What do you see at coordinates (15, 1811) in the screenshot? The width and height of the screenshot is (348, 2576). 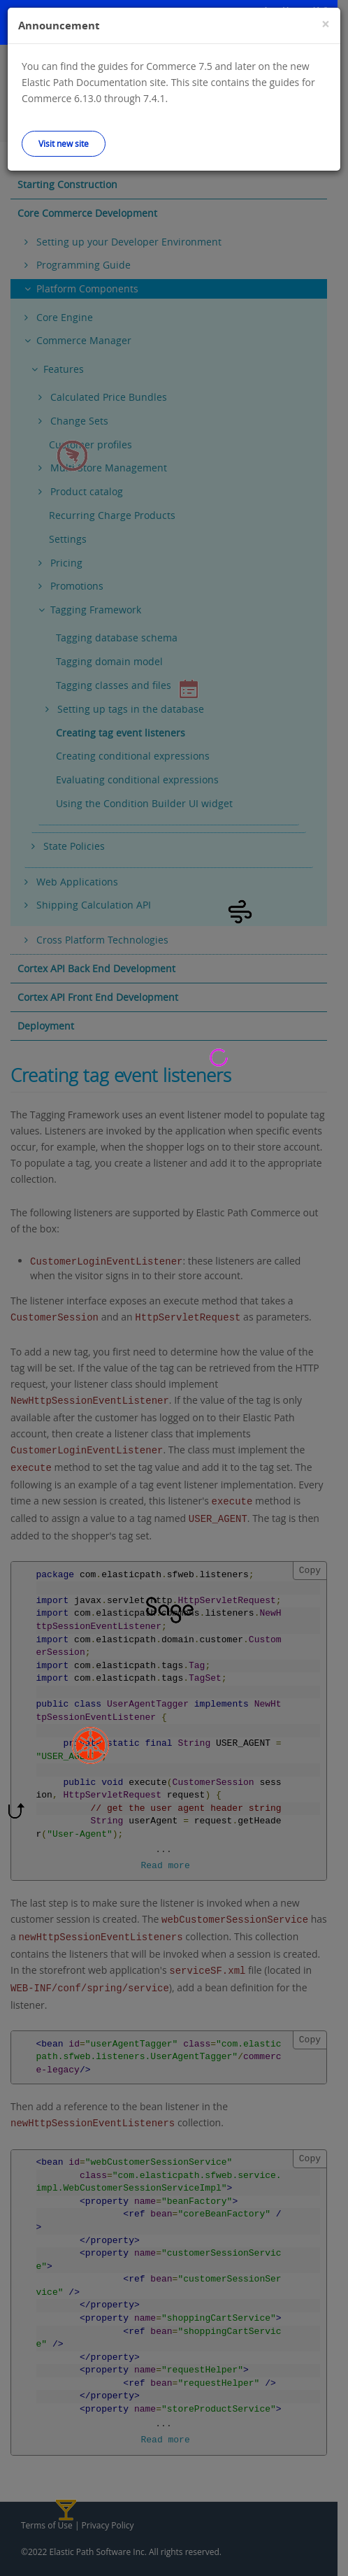 I see `redo or repeat the last action` at bounding box center [15, 1811].